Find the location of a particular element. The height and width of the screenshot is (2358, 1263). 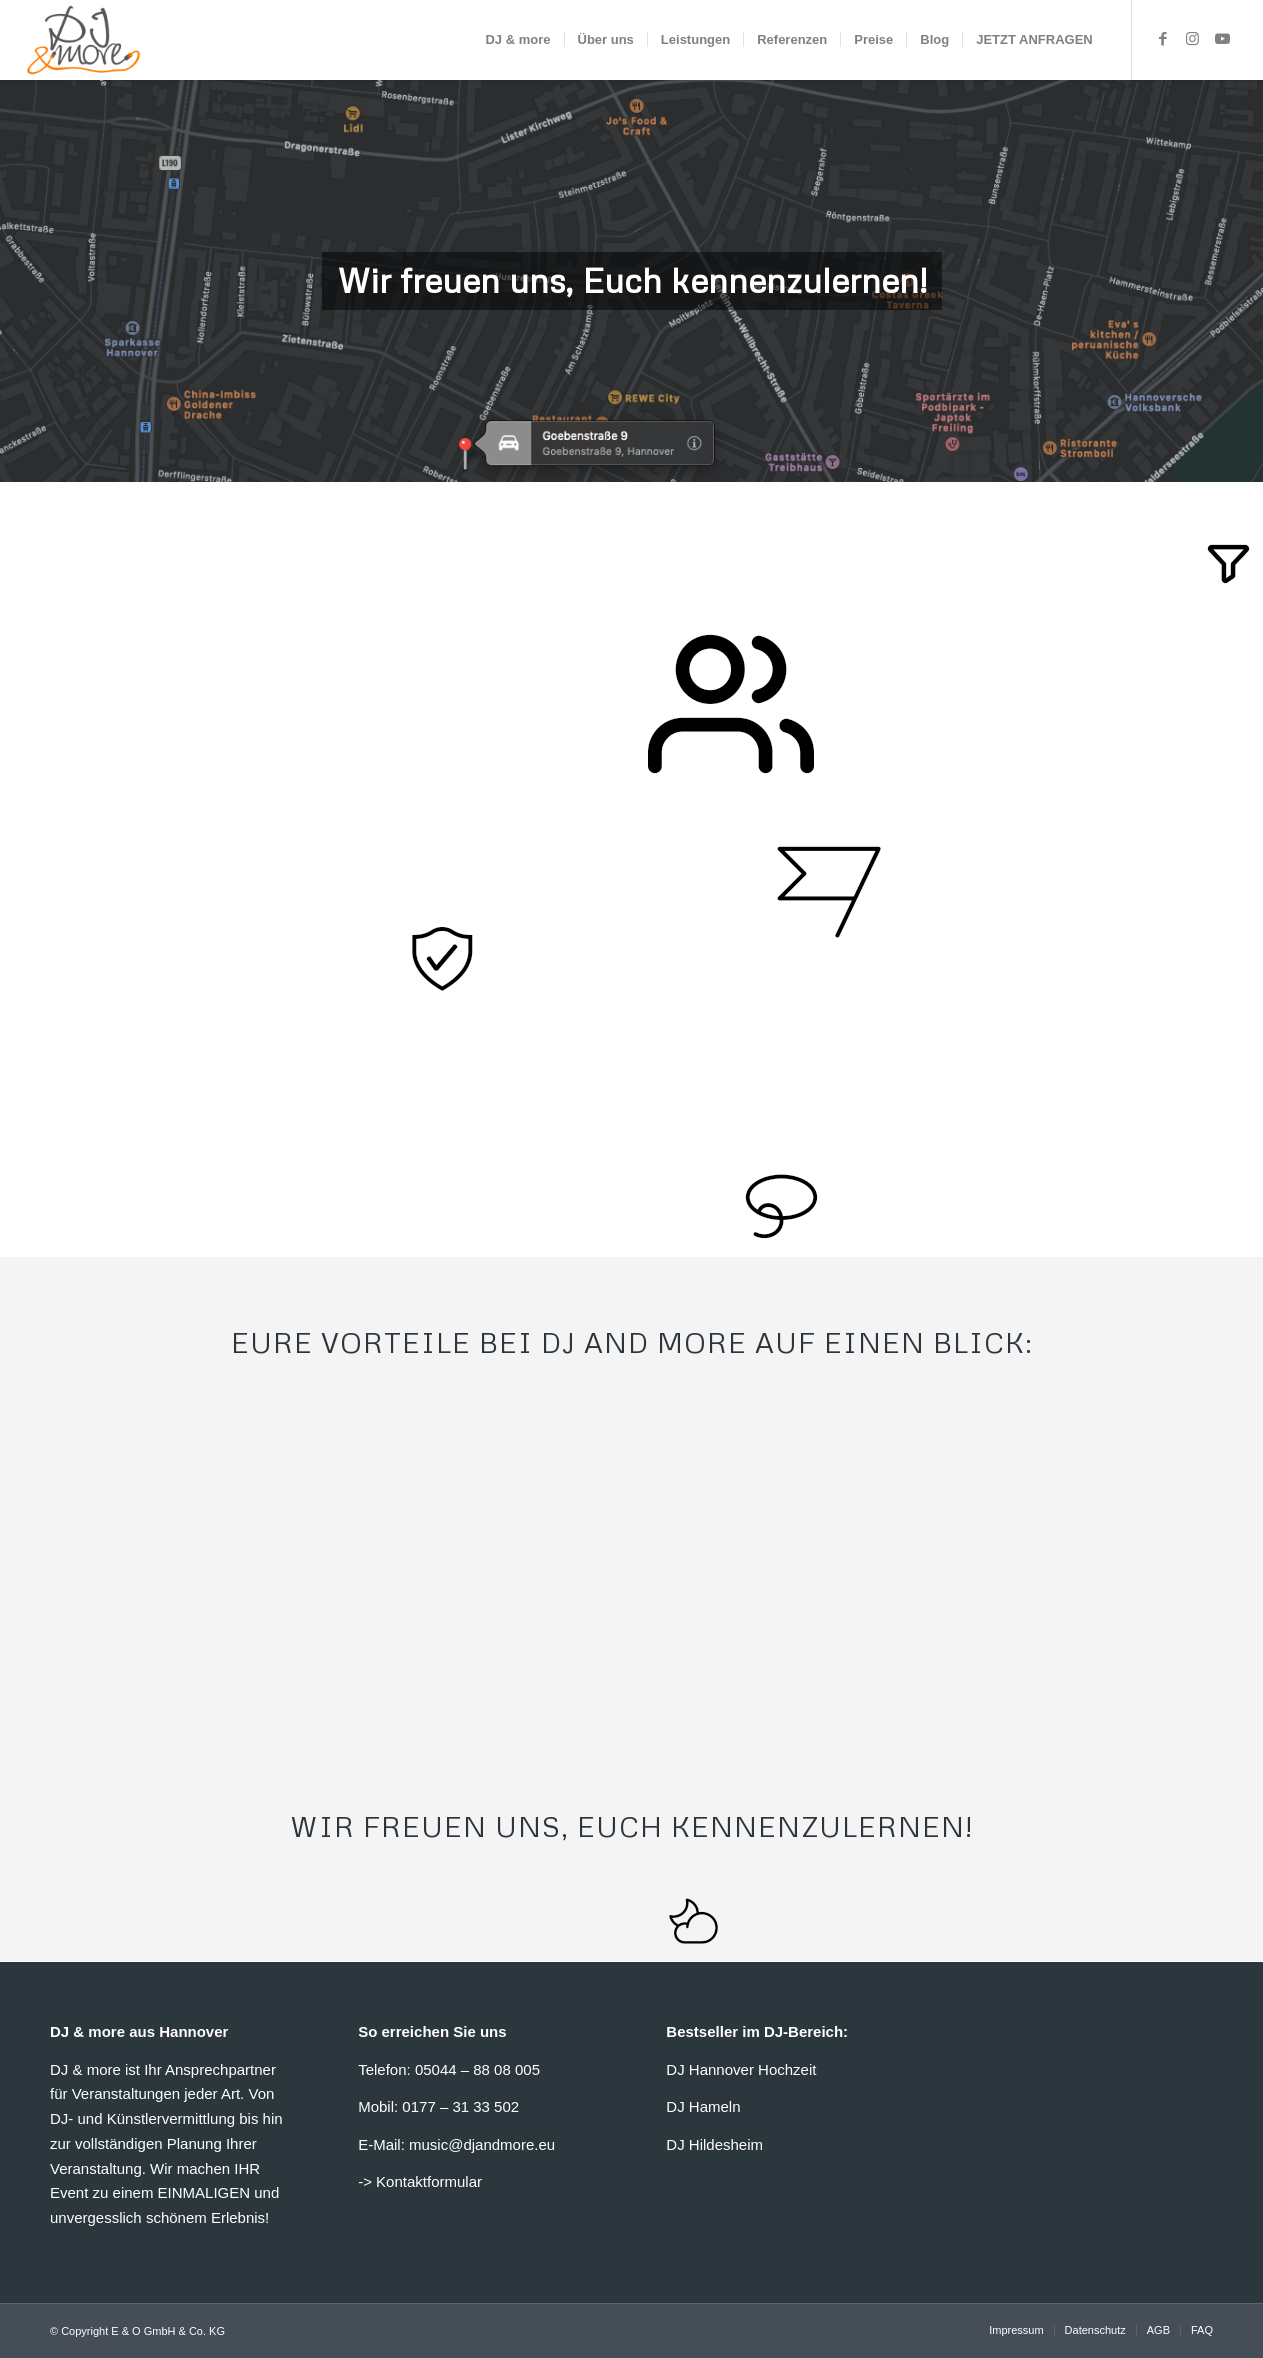

filter or sort content is located at coordinates (1228, 562).